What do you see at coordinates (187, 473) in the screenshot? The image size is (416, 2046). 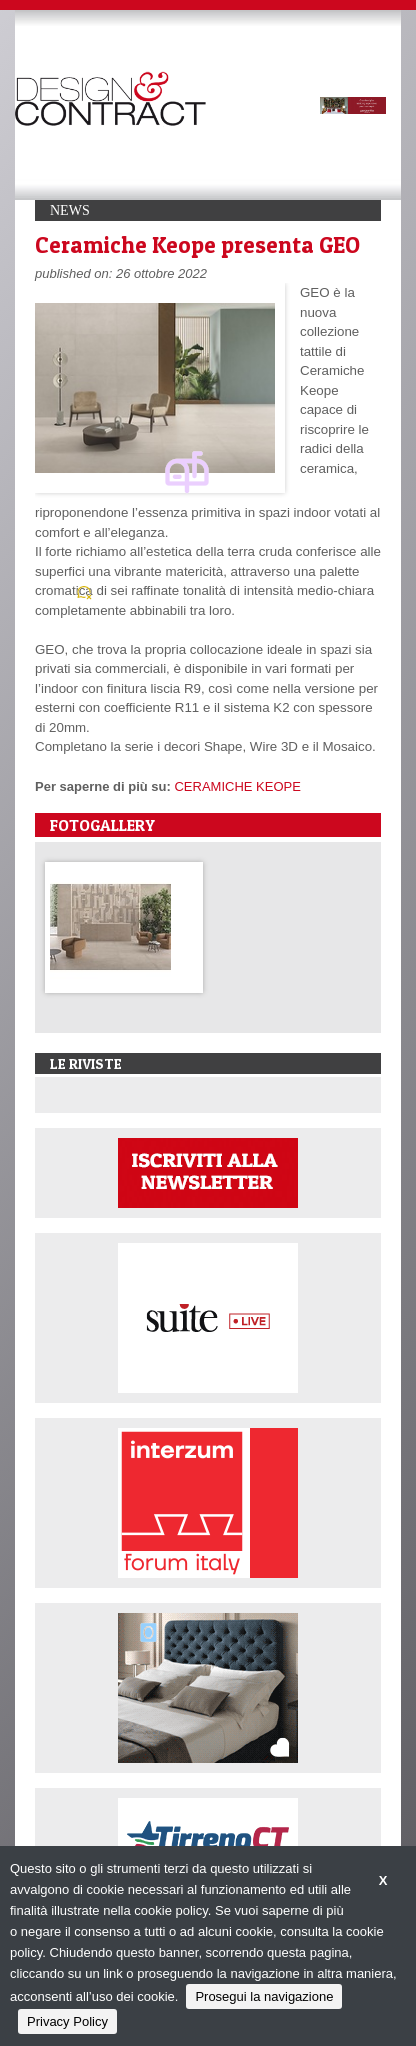 I see `access your mailbox or inbox` at bounding box center [187, 473].